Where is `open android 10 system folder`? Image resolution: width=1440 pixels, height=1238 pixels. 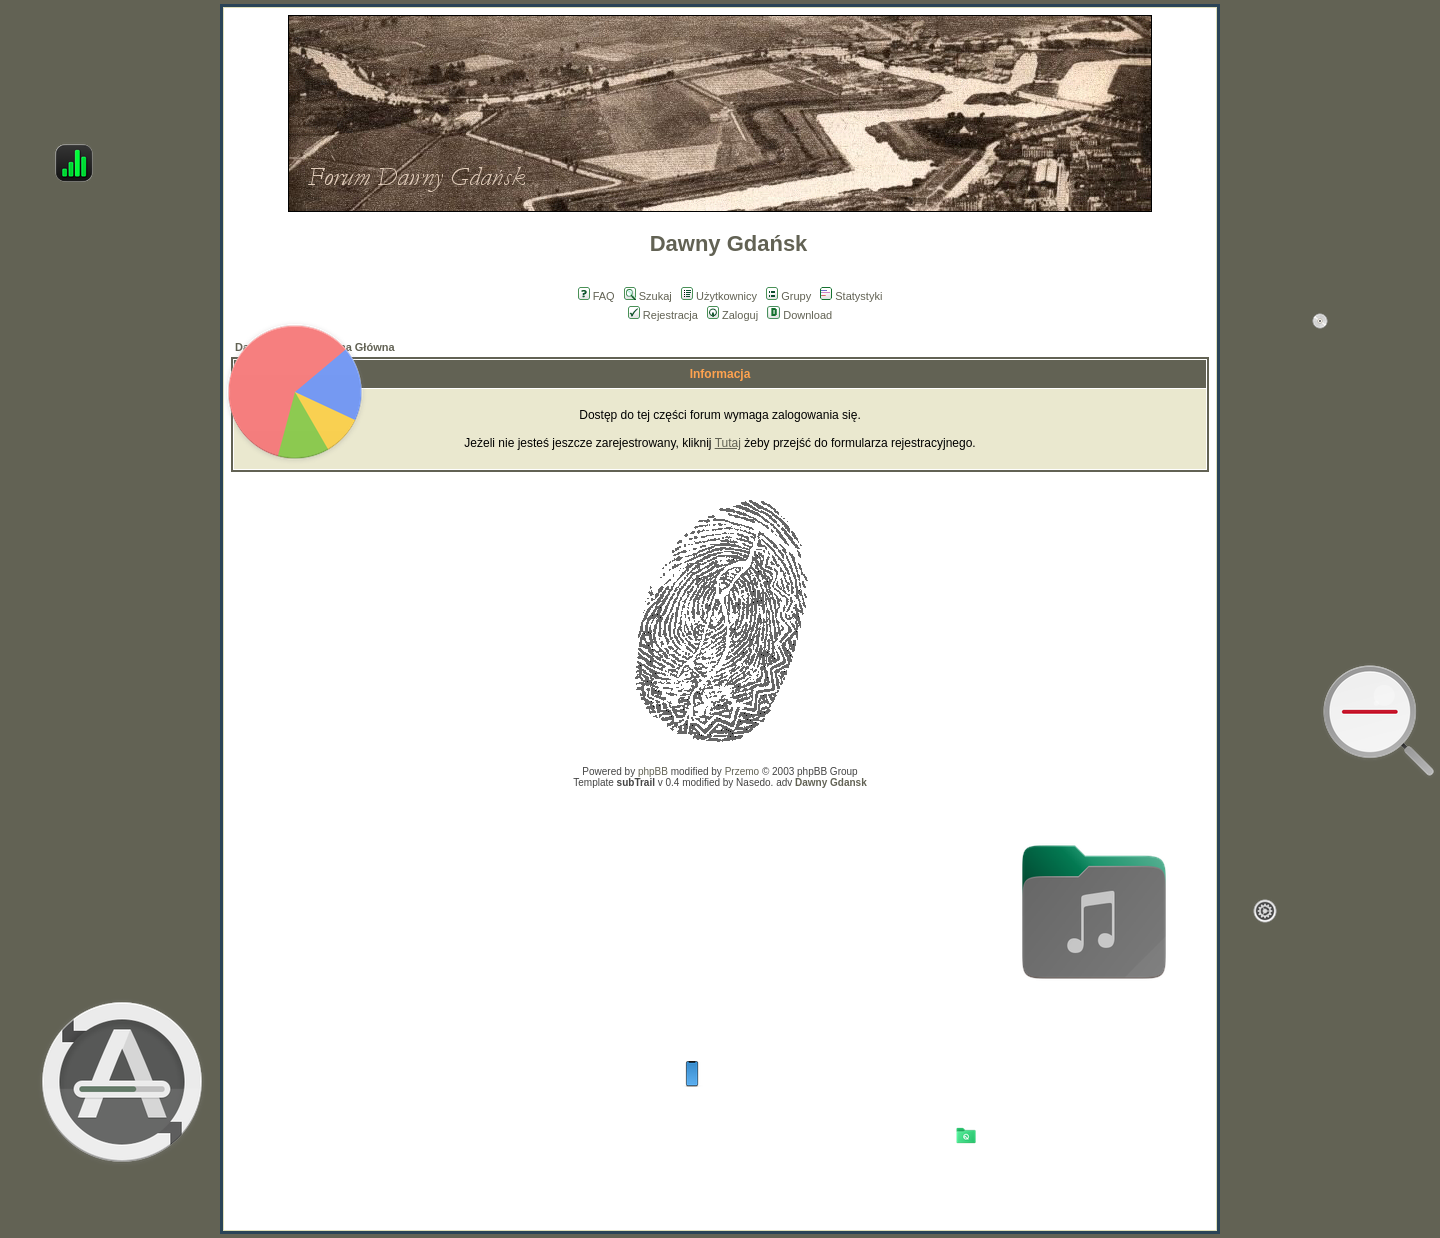 open android 10 system folder is located at coordinates (966, 1136).